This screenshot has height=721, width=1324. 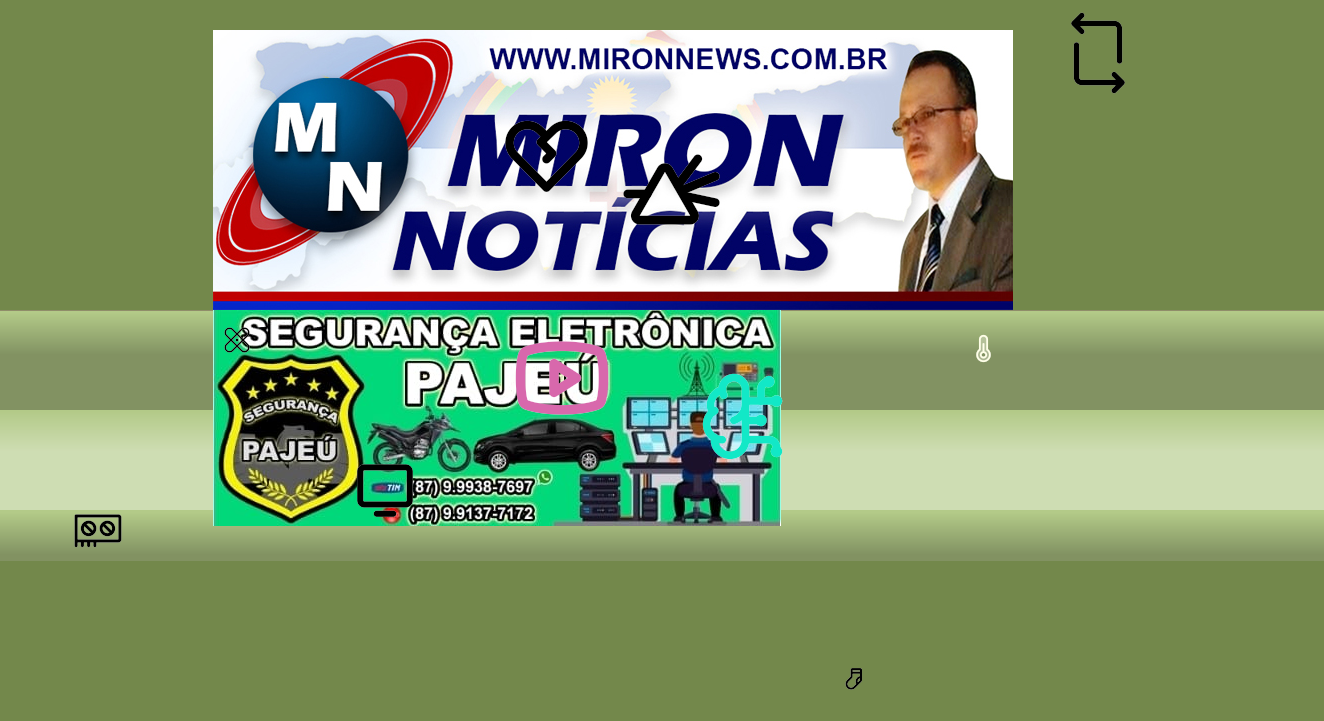 I want to click on open YouTube app, so click(x=562, y=378).